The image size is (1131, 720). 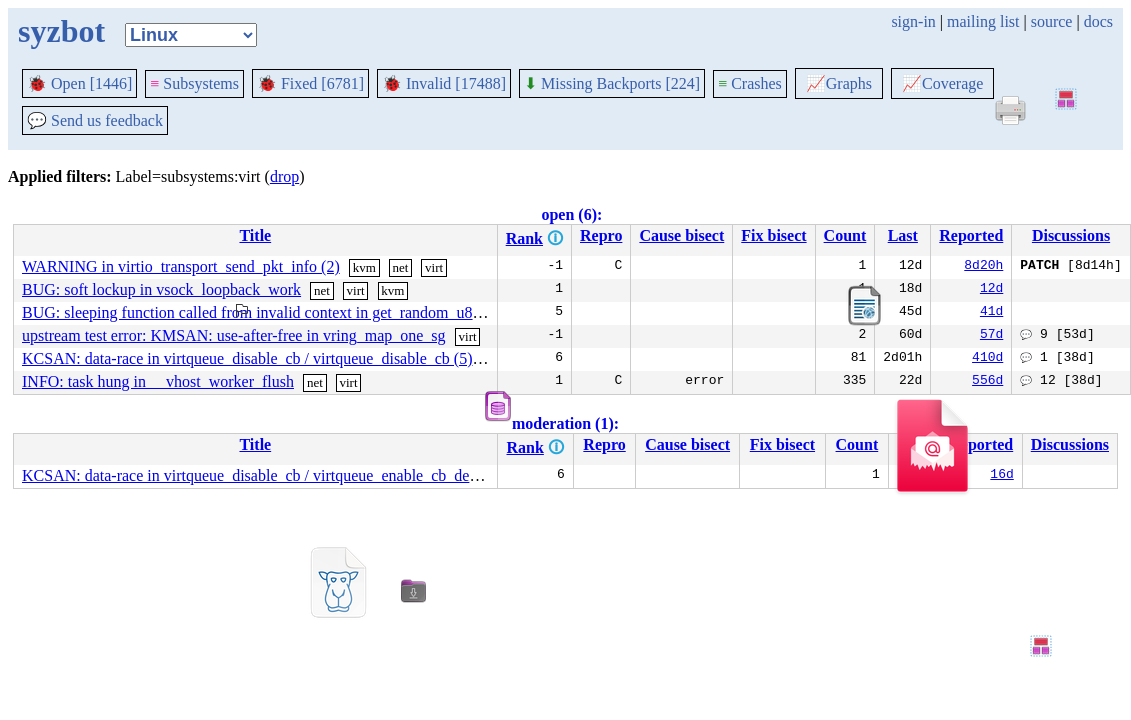 I want to click on a perl programming language file, so click(x=338, y=582).